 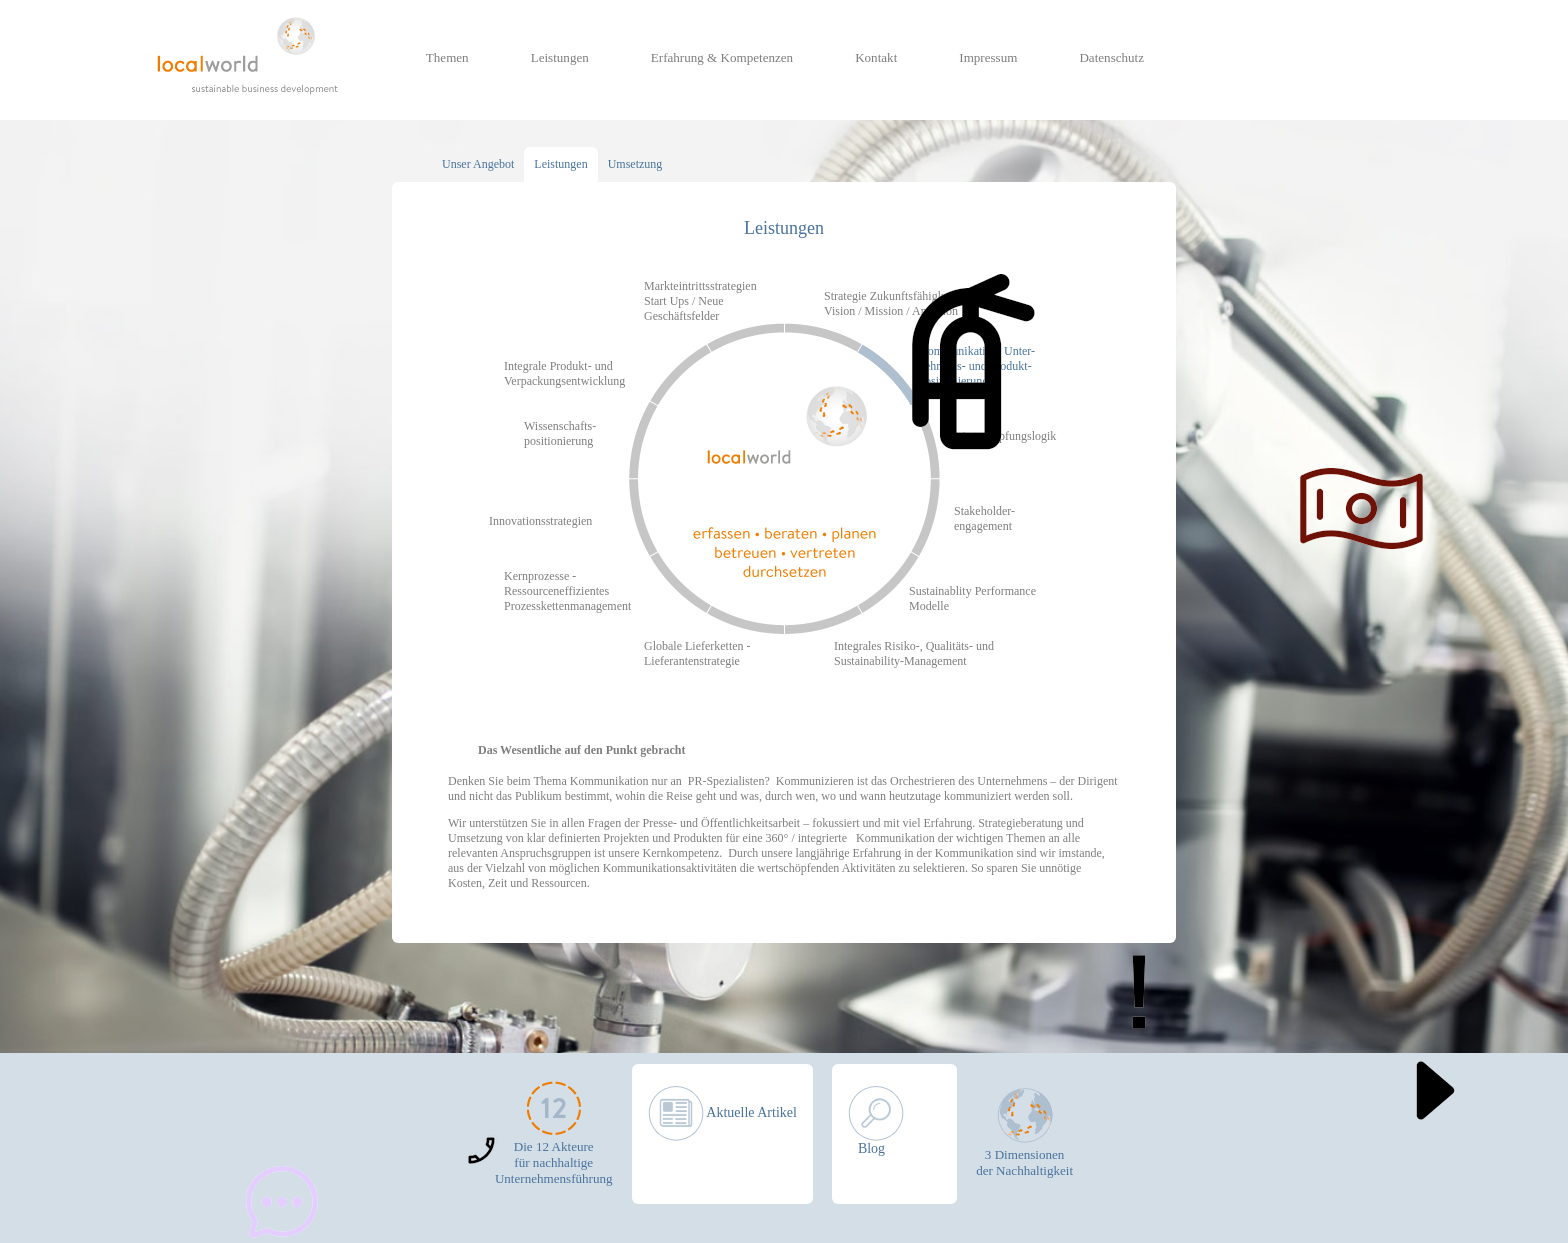 What do you see at coordinates (965, 363) in the screenshot?
I see `fire safety equipment indicator` at bounding box center [965, 363].